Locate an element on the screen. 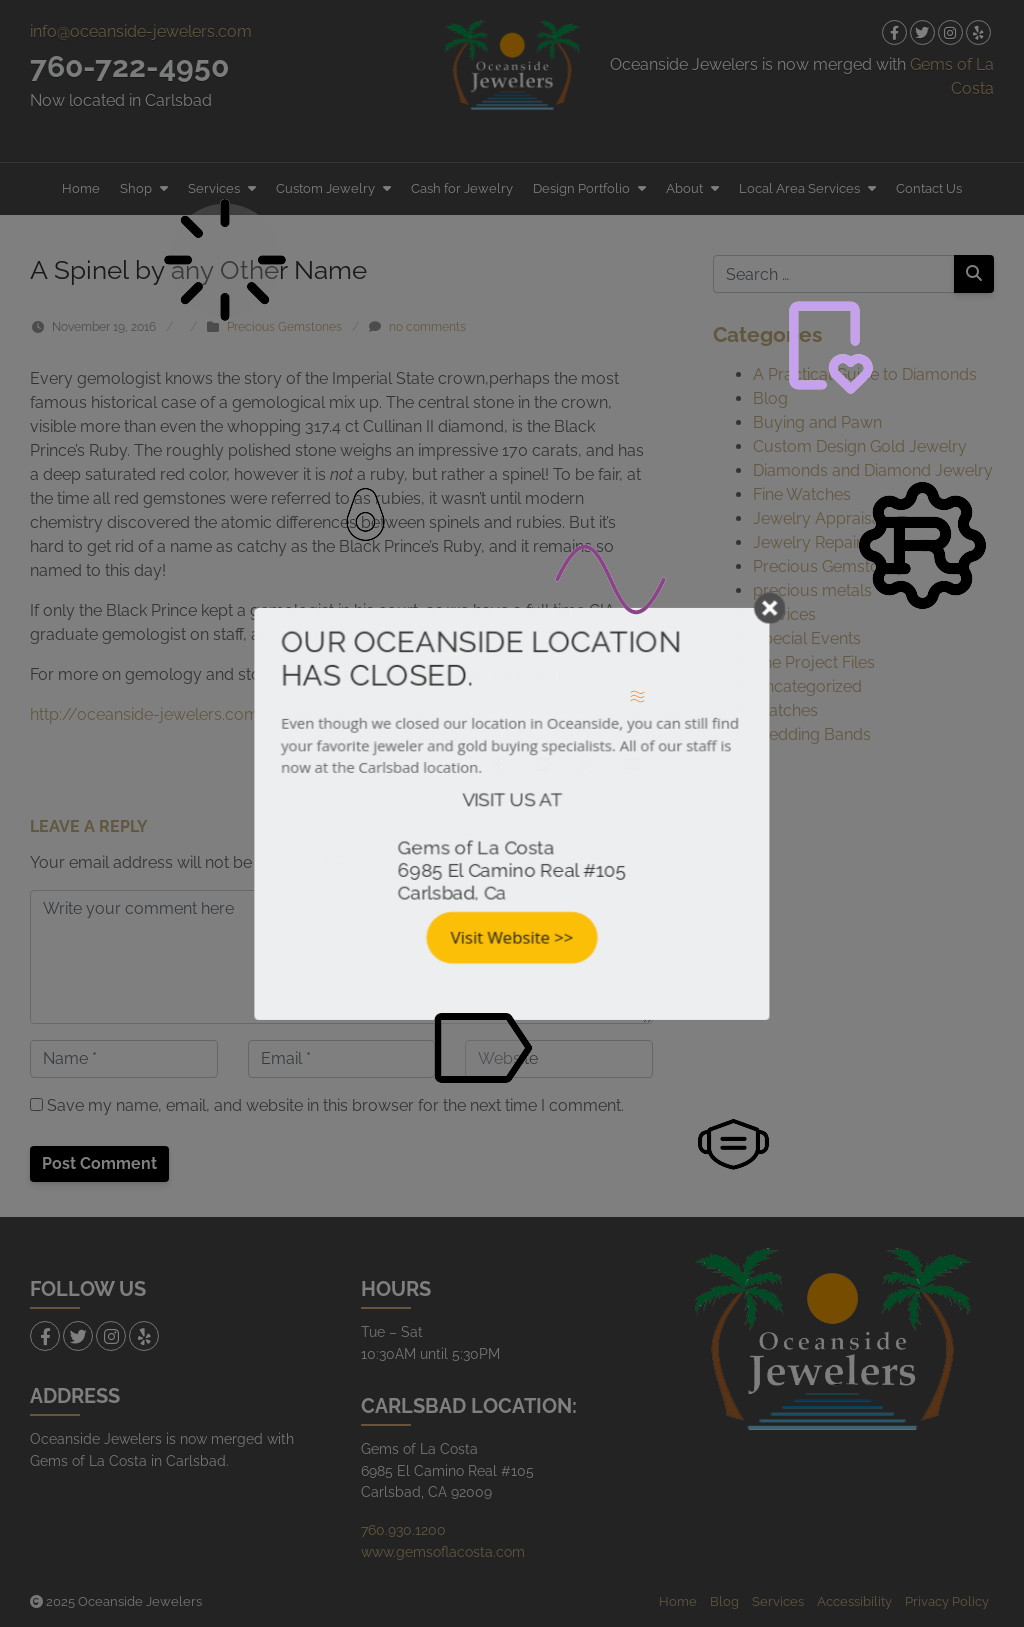  indicates water or aquatic features is located at coordinates (637, 696).